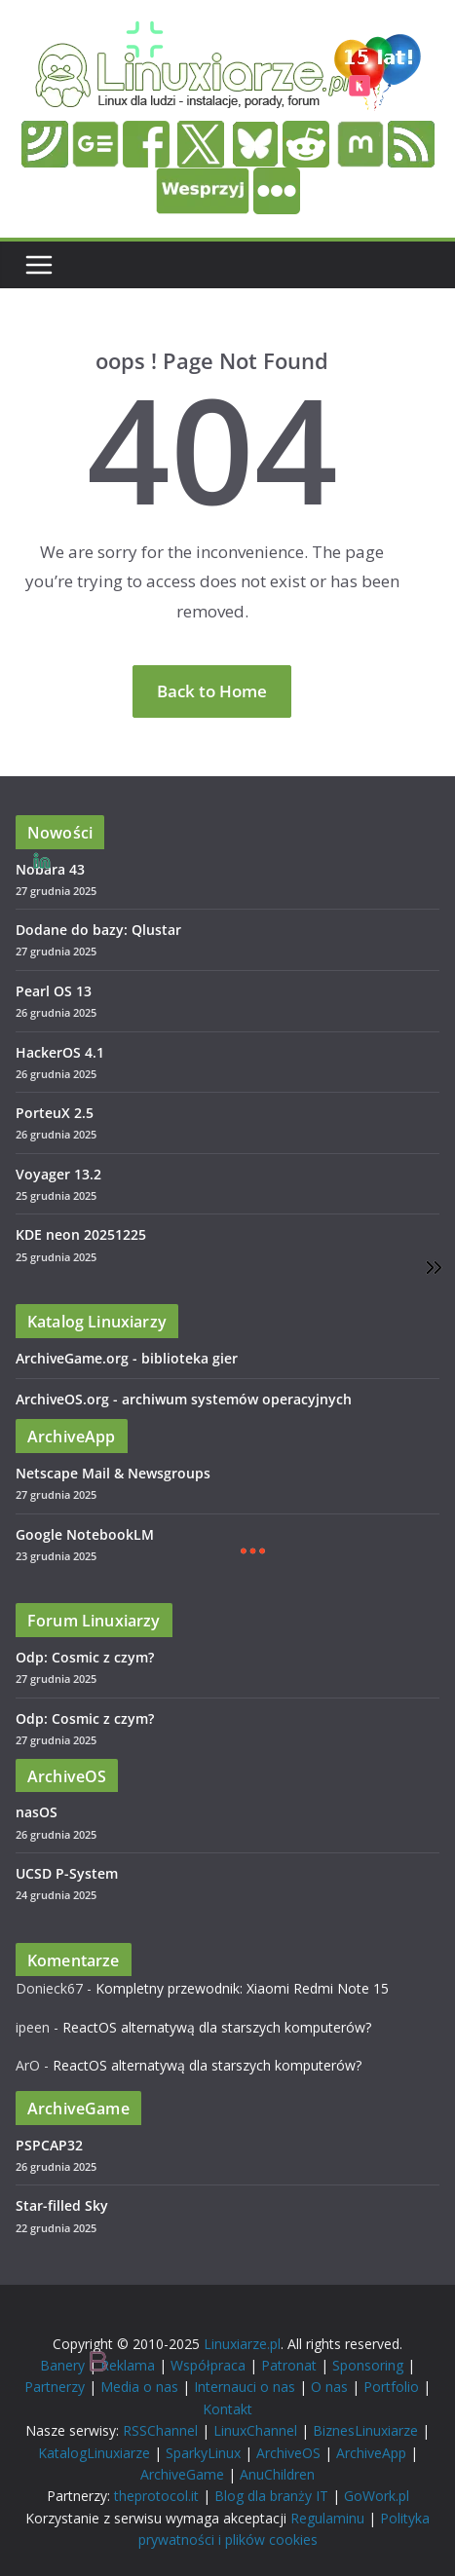  I want to click on keyboard shortcut indicator for the letter K, so click(360, 86).